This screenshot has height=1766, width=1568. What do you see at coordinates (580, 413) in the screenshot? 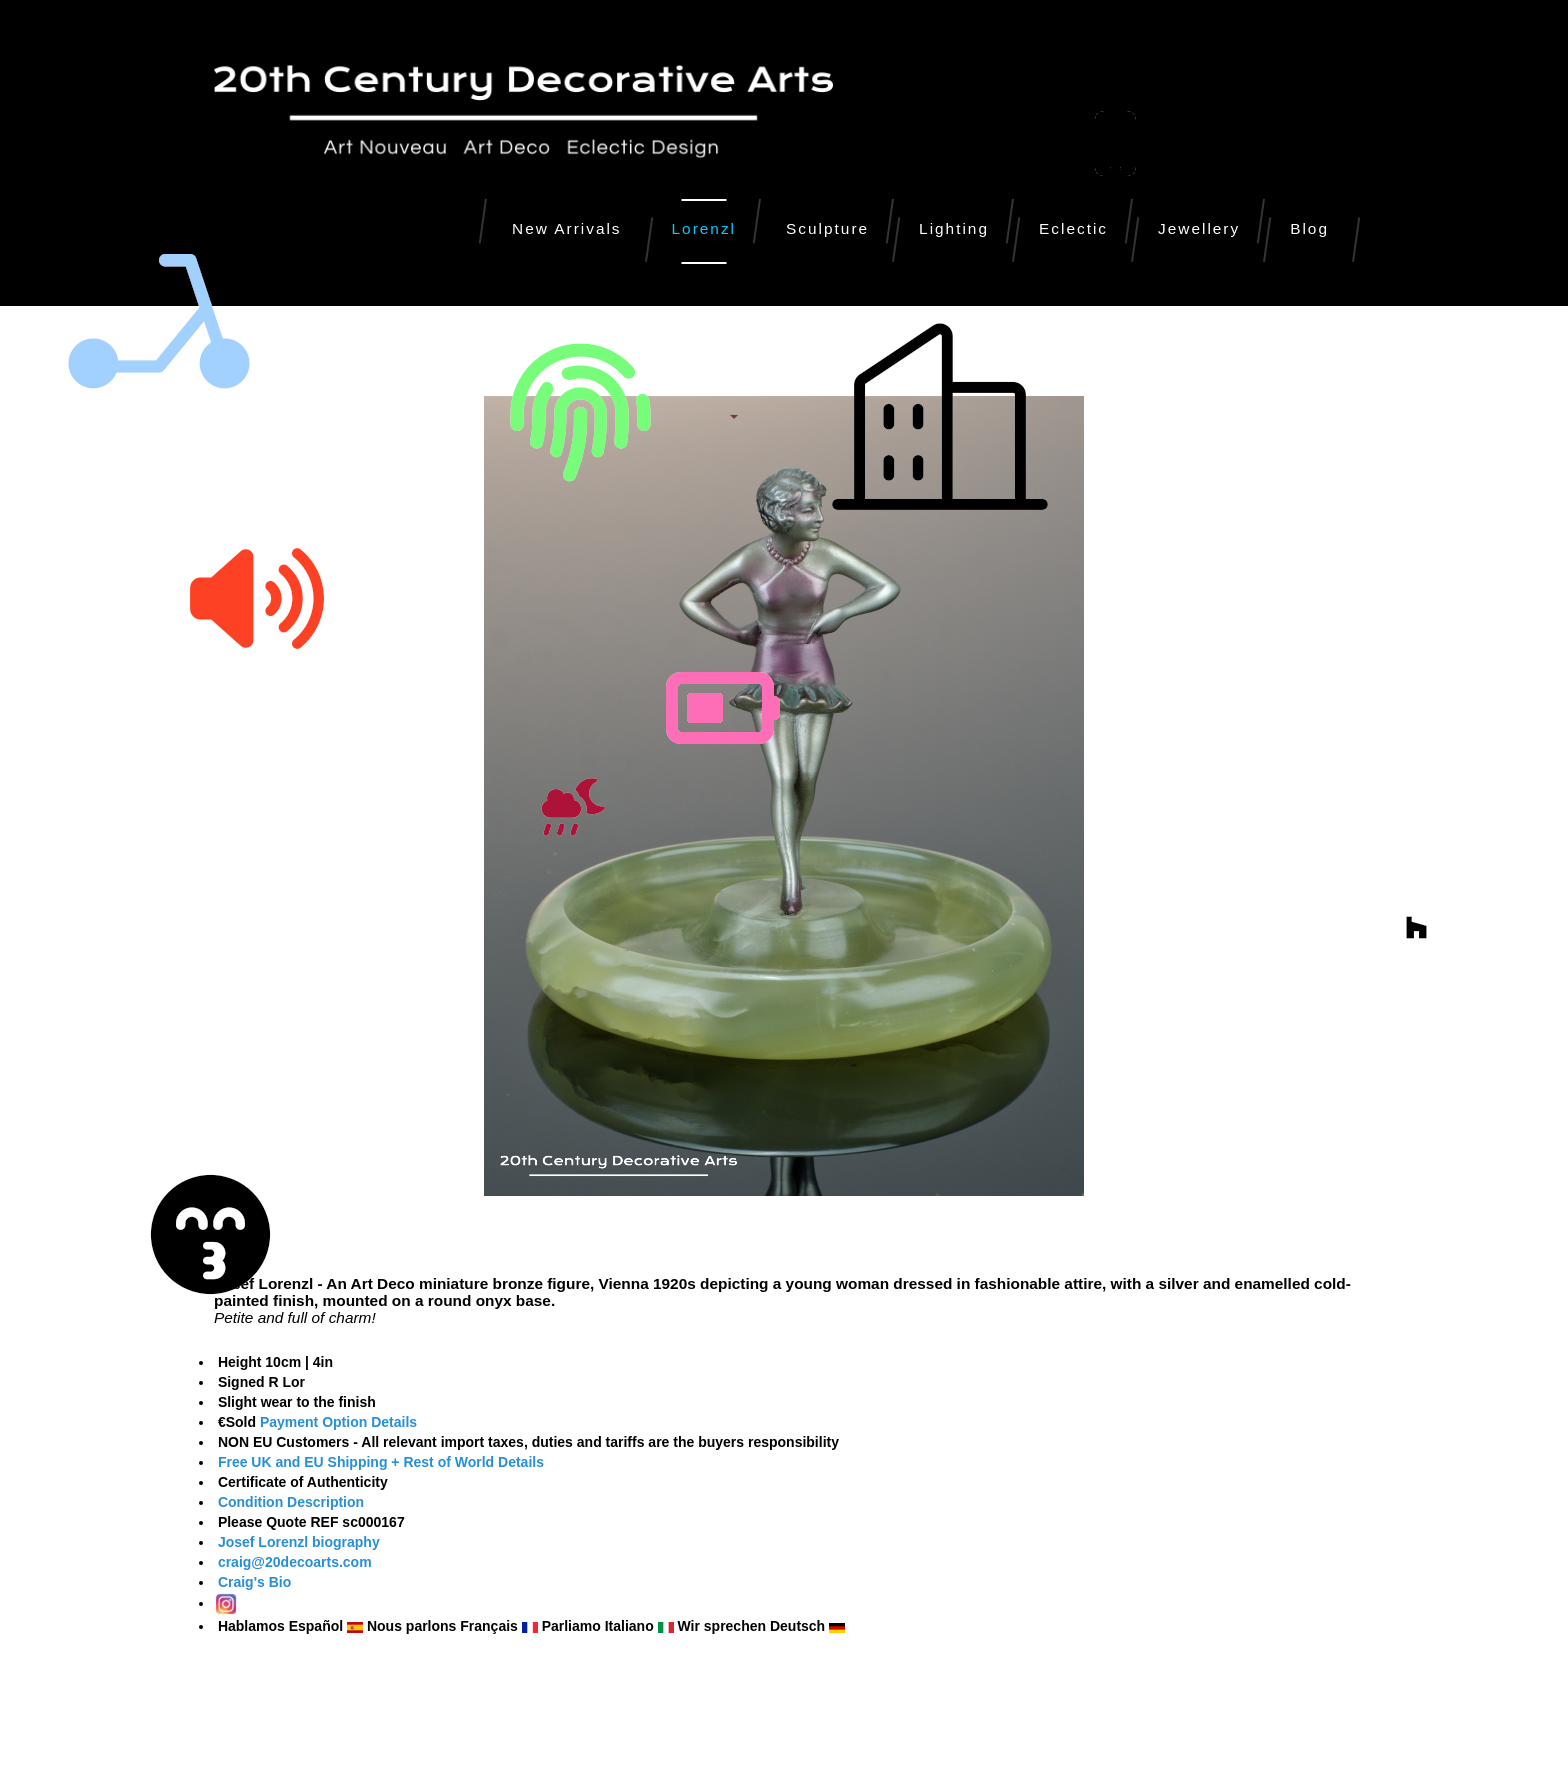
I see `authenticate with biometric fingerprint` at bounding box center [580, 413].